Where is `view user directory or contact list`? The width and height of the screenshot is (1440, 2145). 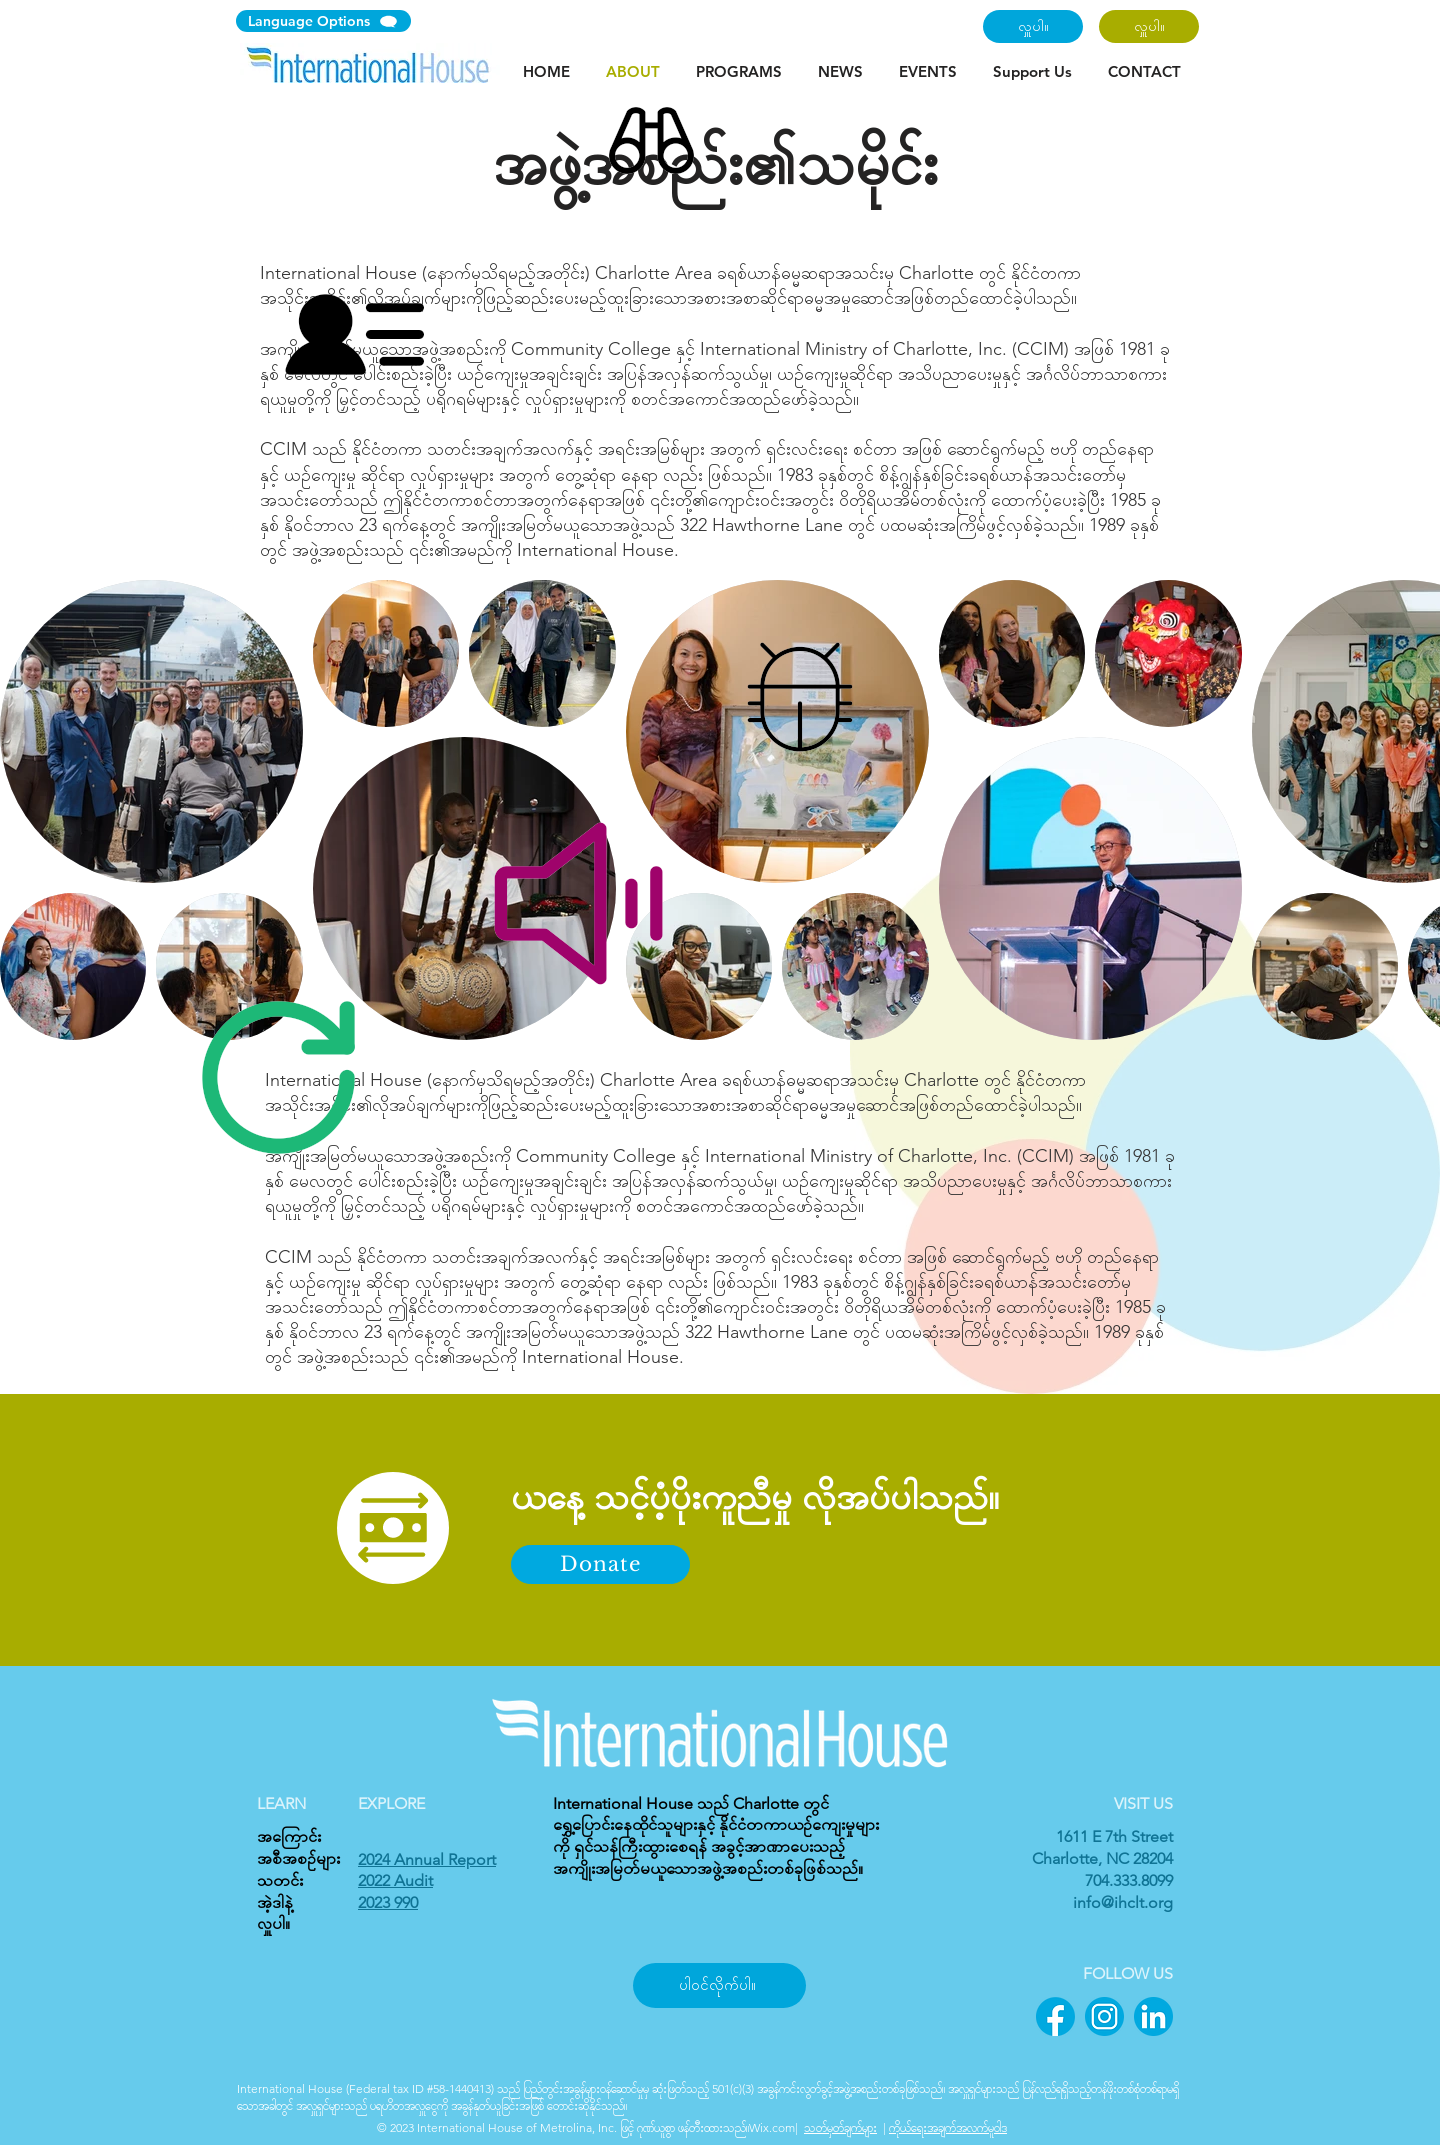 view user directory or contact list is located at coordinates (352, 334).